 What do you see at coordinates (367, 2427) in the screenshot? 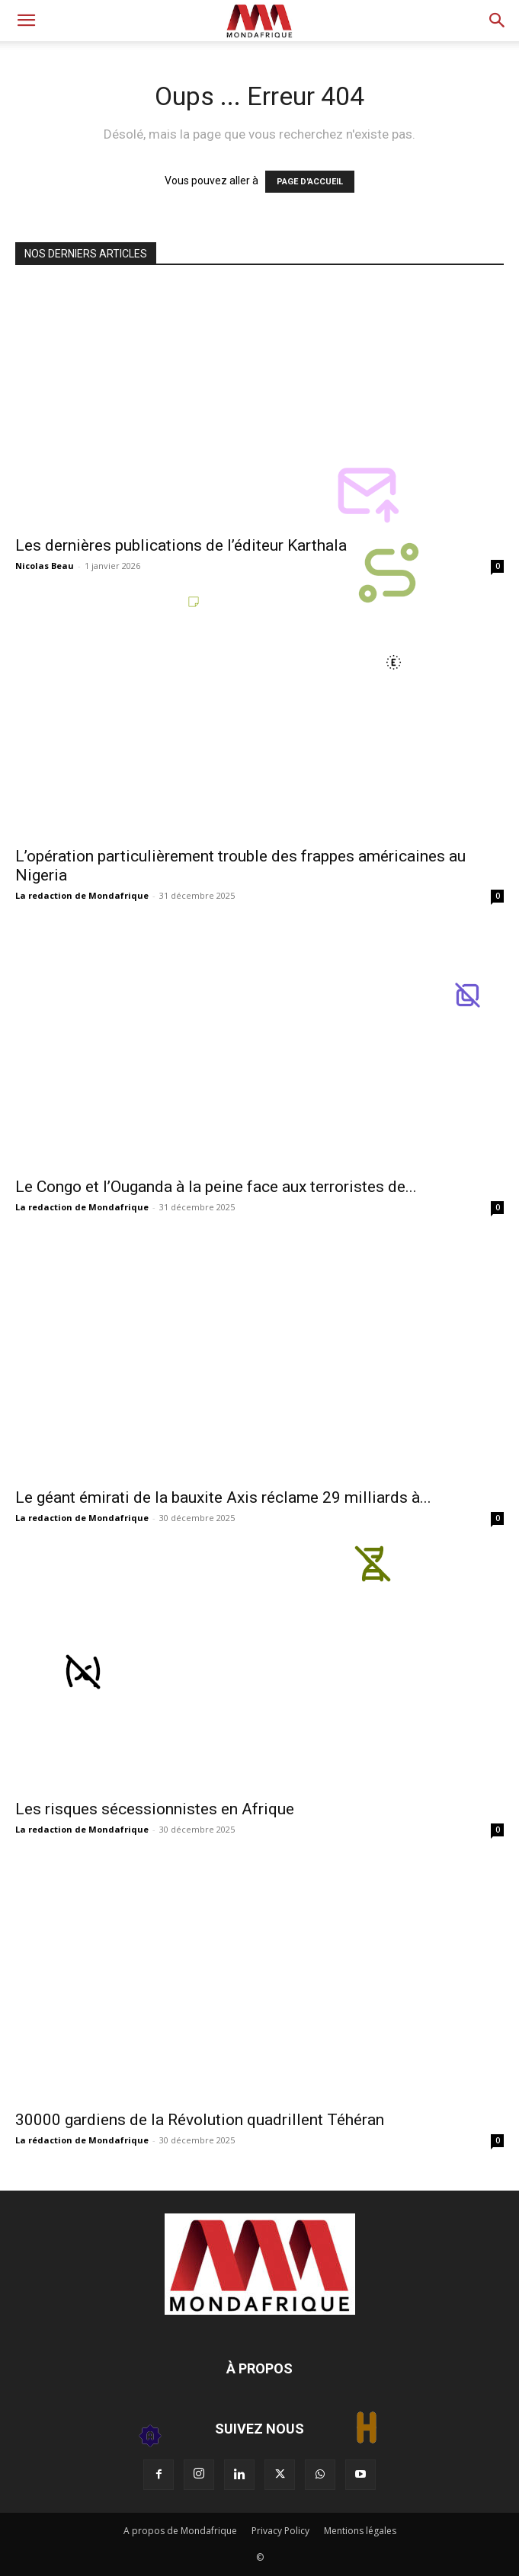
I see `indicates H or HSPA mobile network connection` at bounding box center [367, 2427].